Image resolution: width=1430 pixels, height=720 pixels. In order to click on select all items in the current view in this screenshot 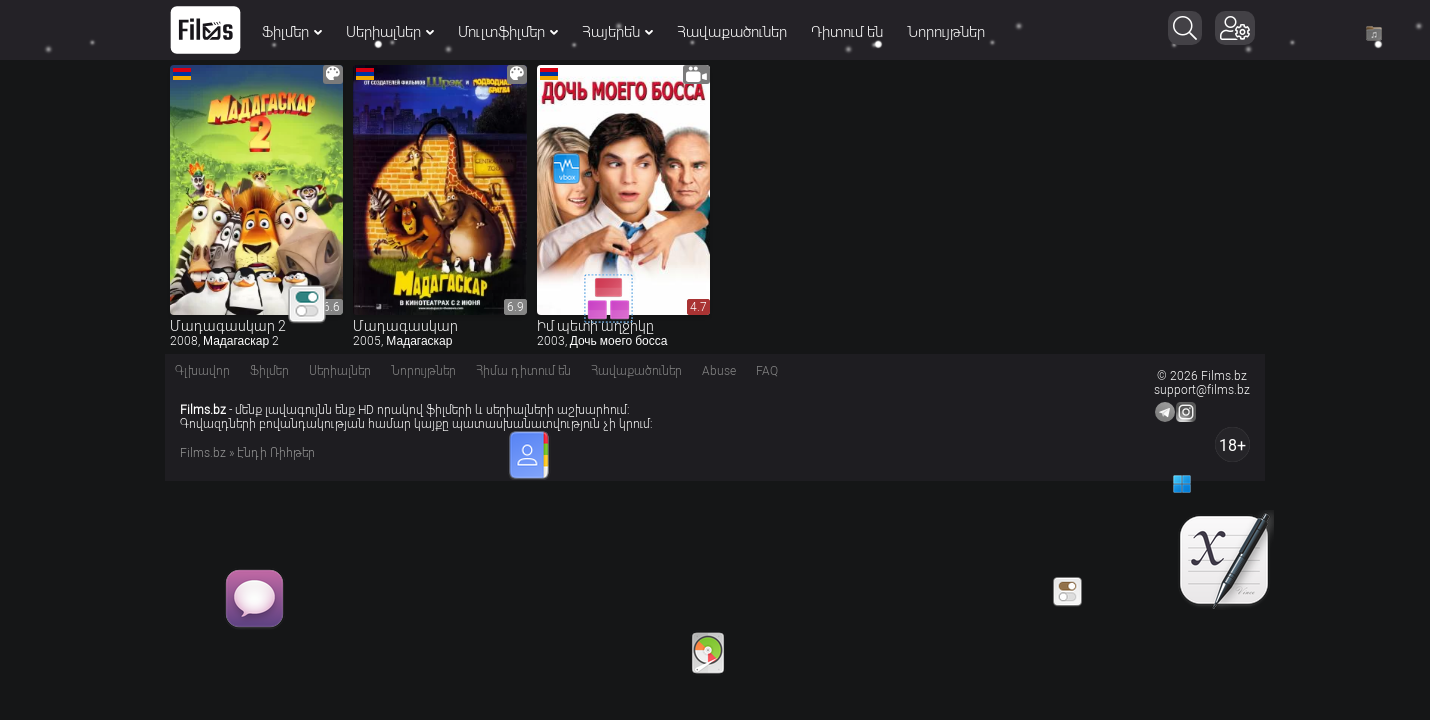, I will do `click(608, 298)`.